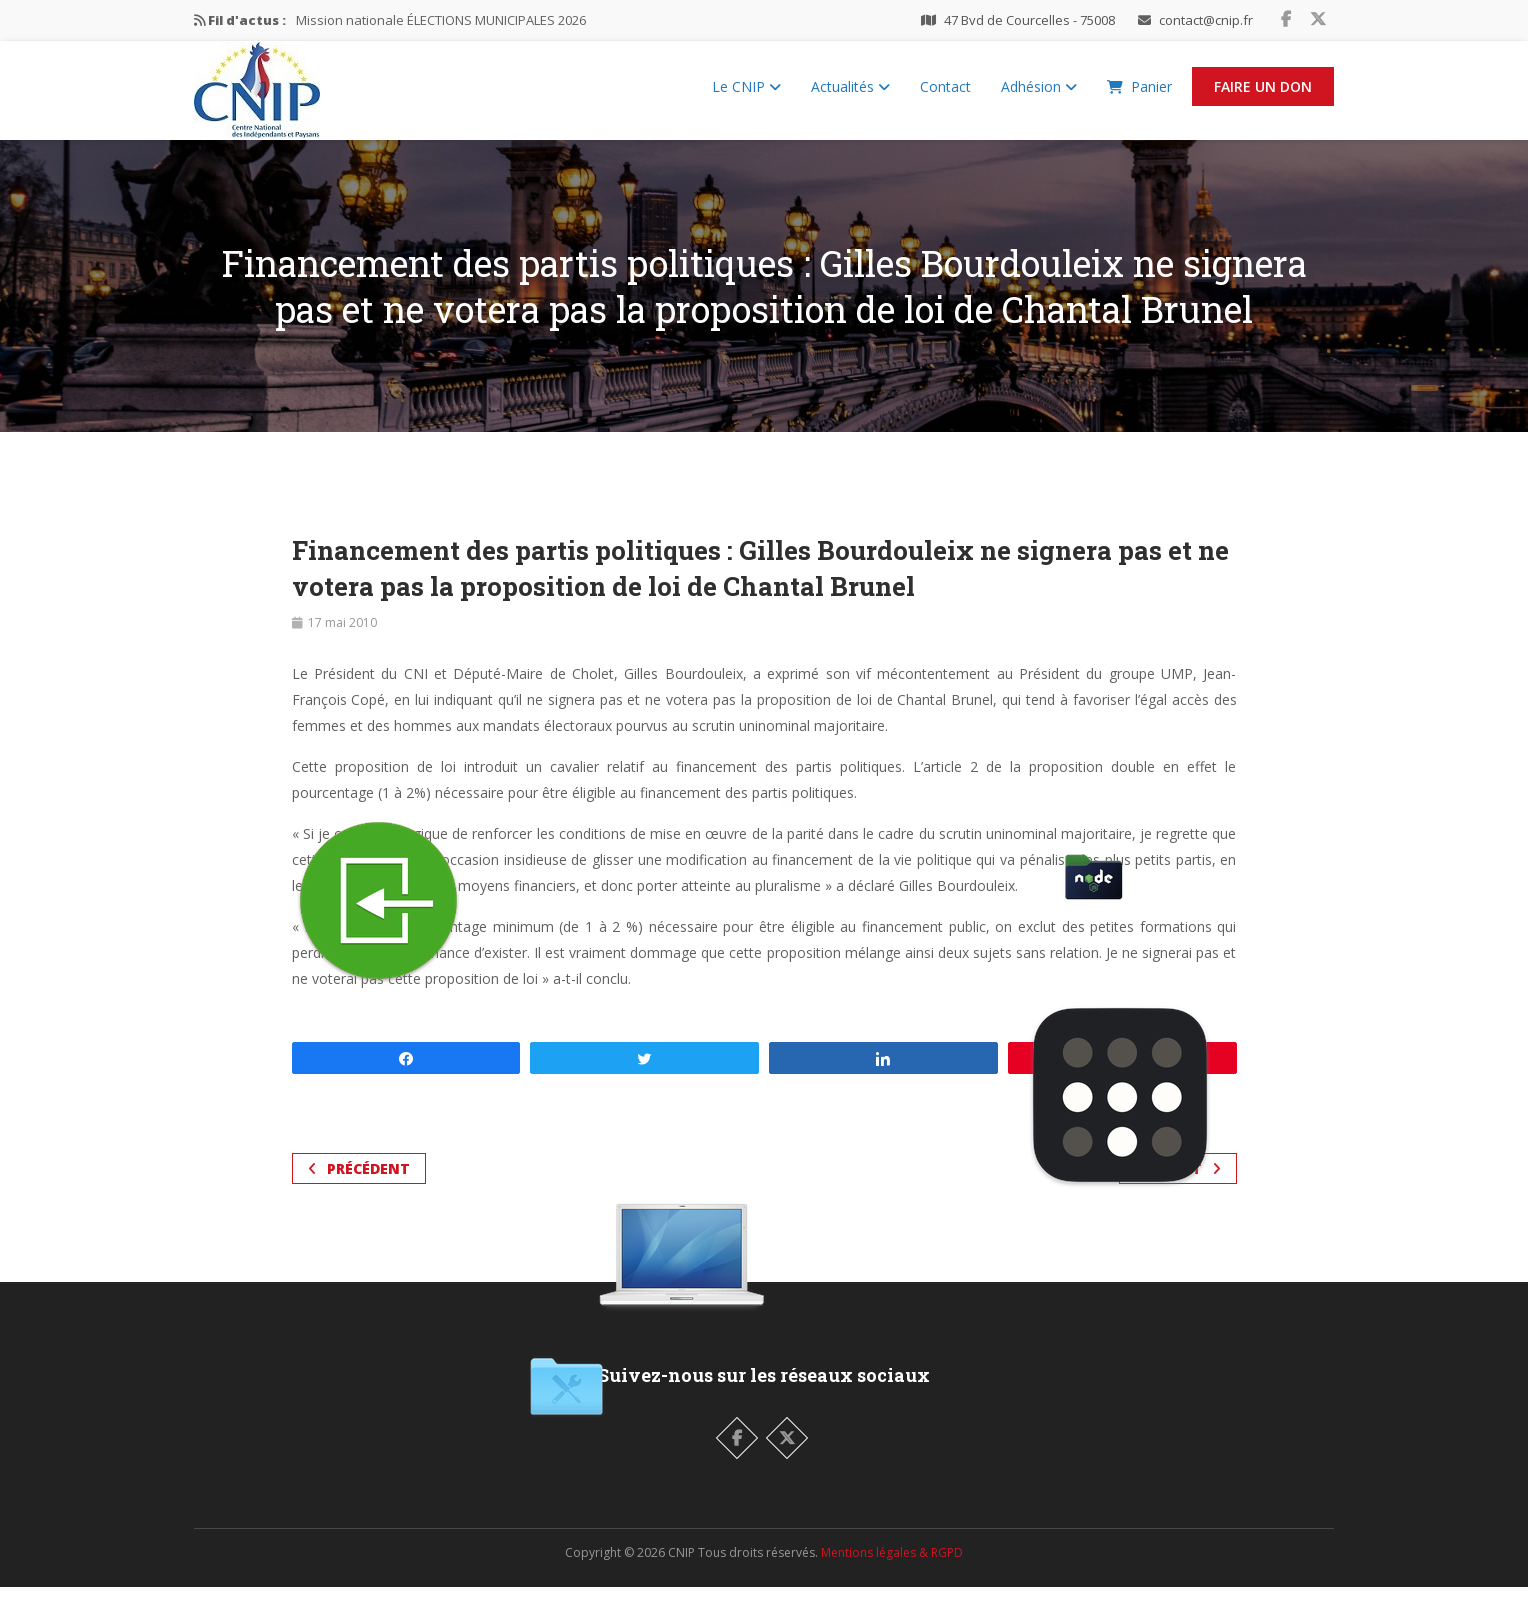 This screenshot has height=1604, width=1528. What do you see at coordinates (1120, 1095) in the screenshot?
I see `open Tailscale VPN settings` at bounding box center [1120, 1095].